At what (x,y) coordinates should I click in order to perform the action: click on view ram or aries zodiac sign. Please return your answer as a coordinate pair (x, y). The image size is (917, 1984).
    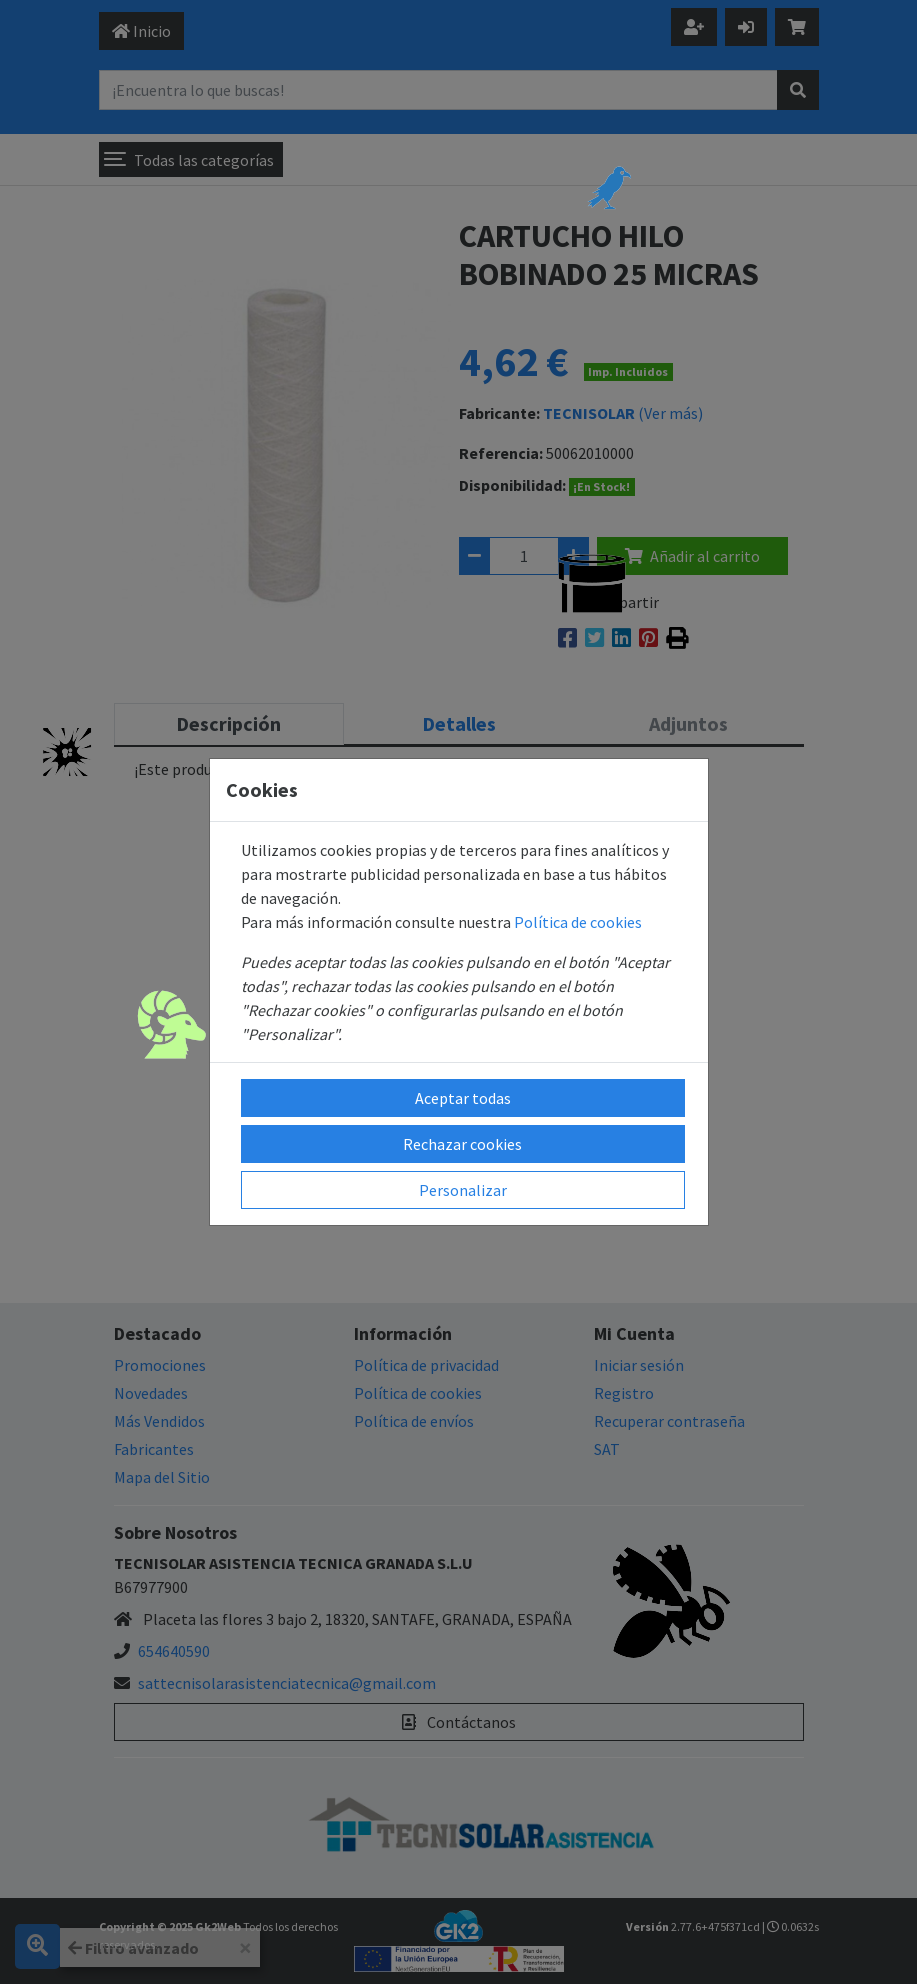
    Looking at the image, I should click on (171, 1024).